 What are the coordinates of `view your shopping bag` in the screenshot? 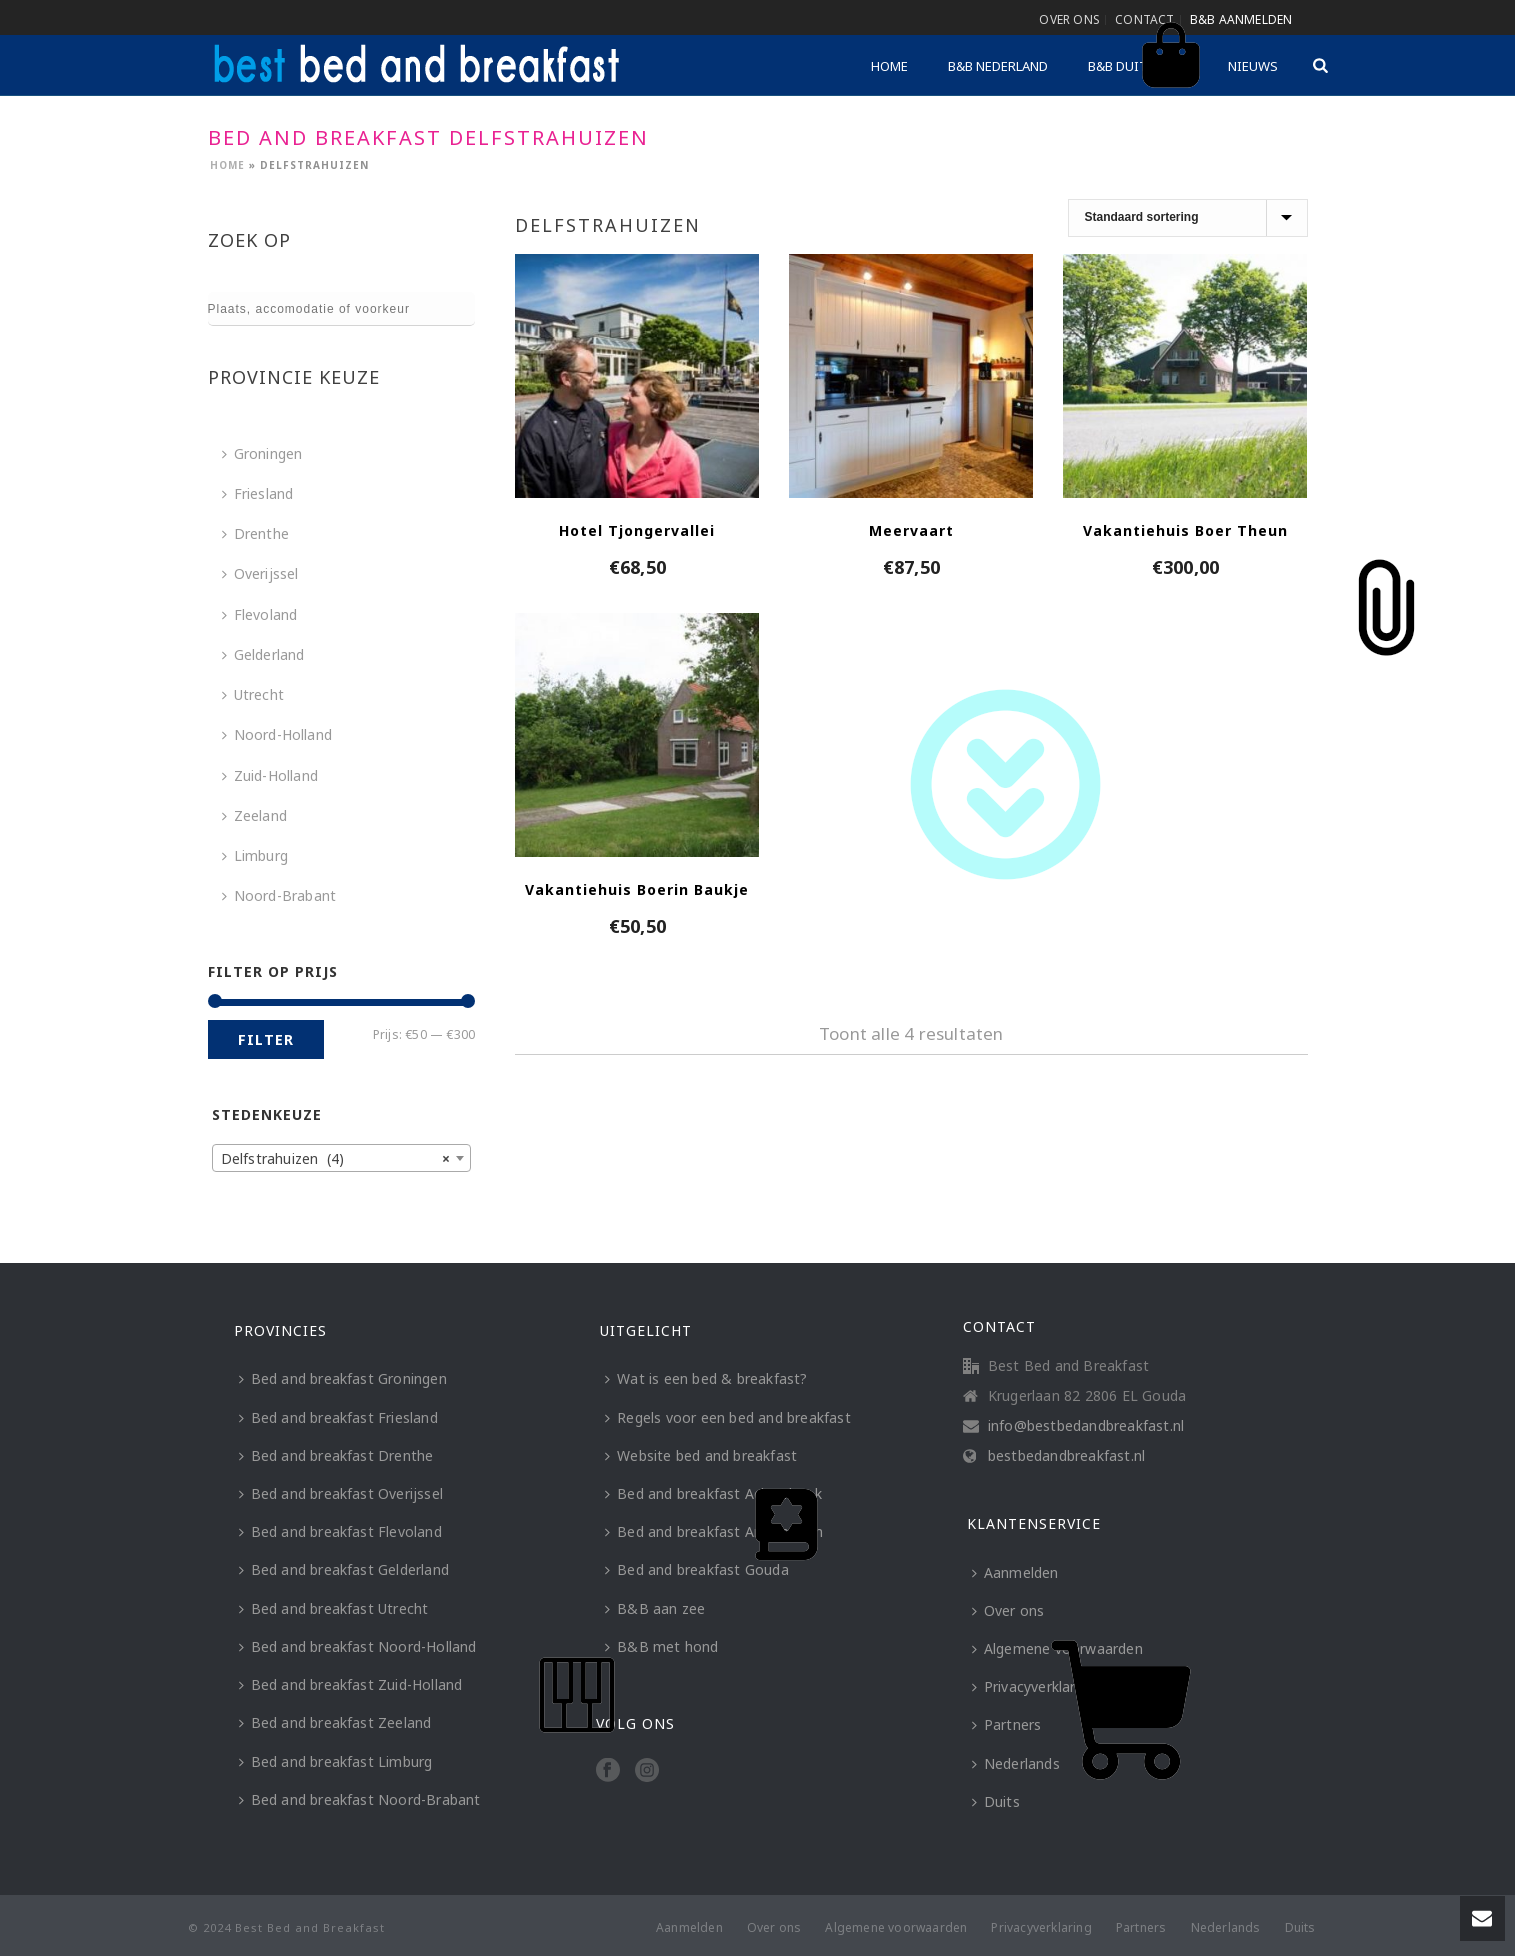 It's located at (1171, 59).